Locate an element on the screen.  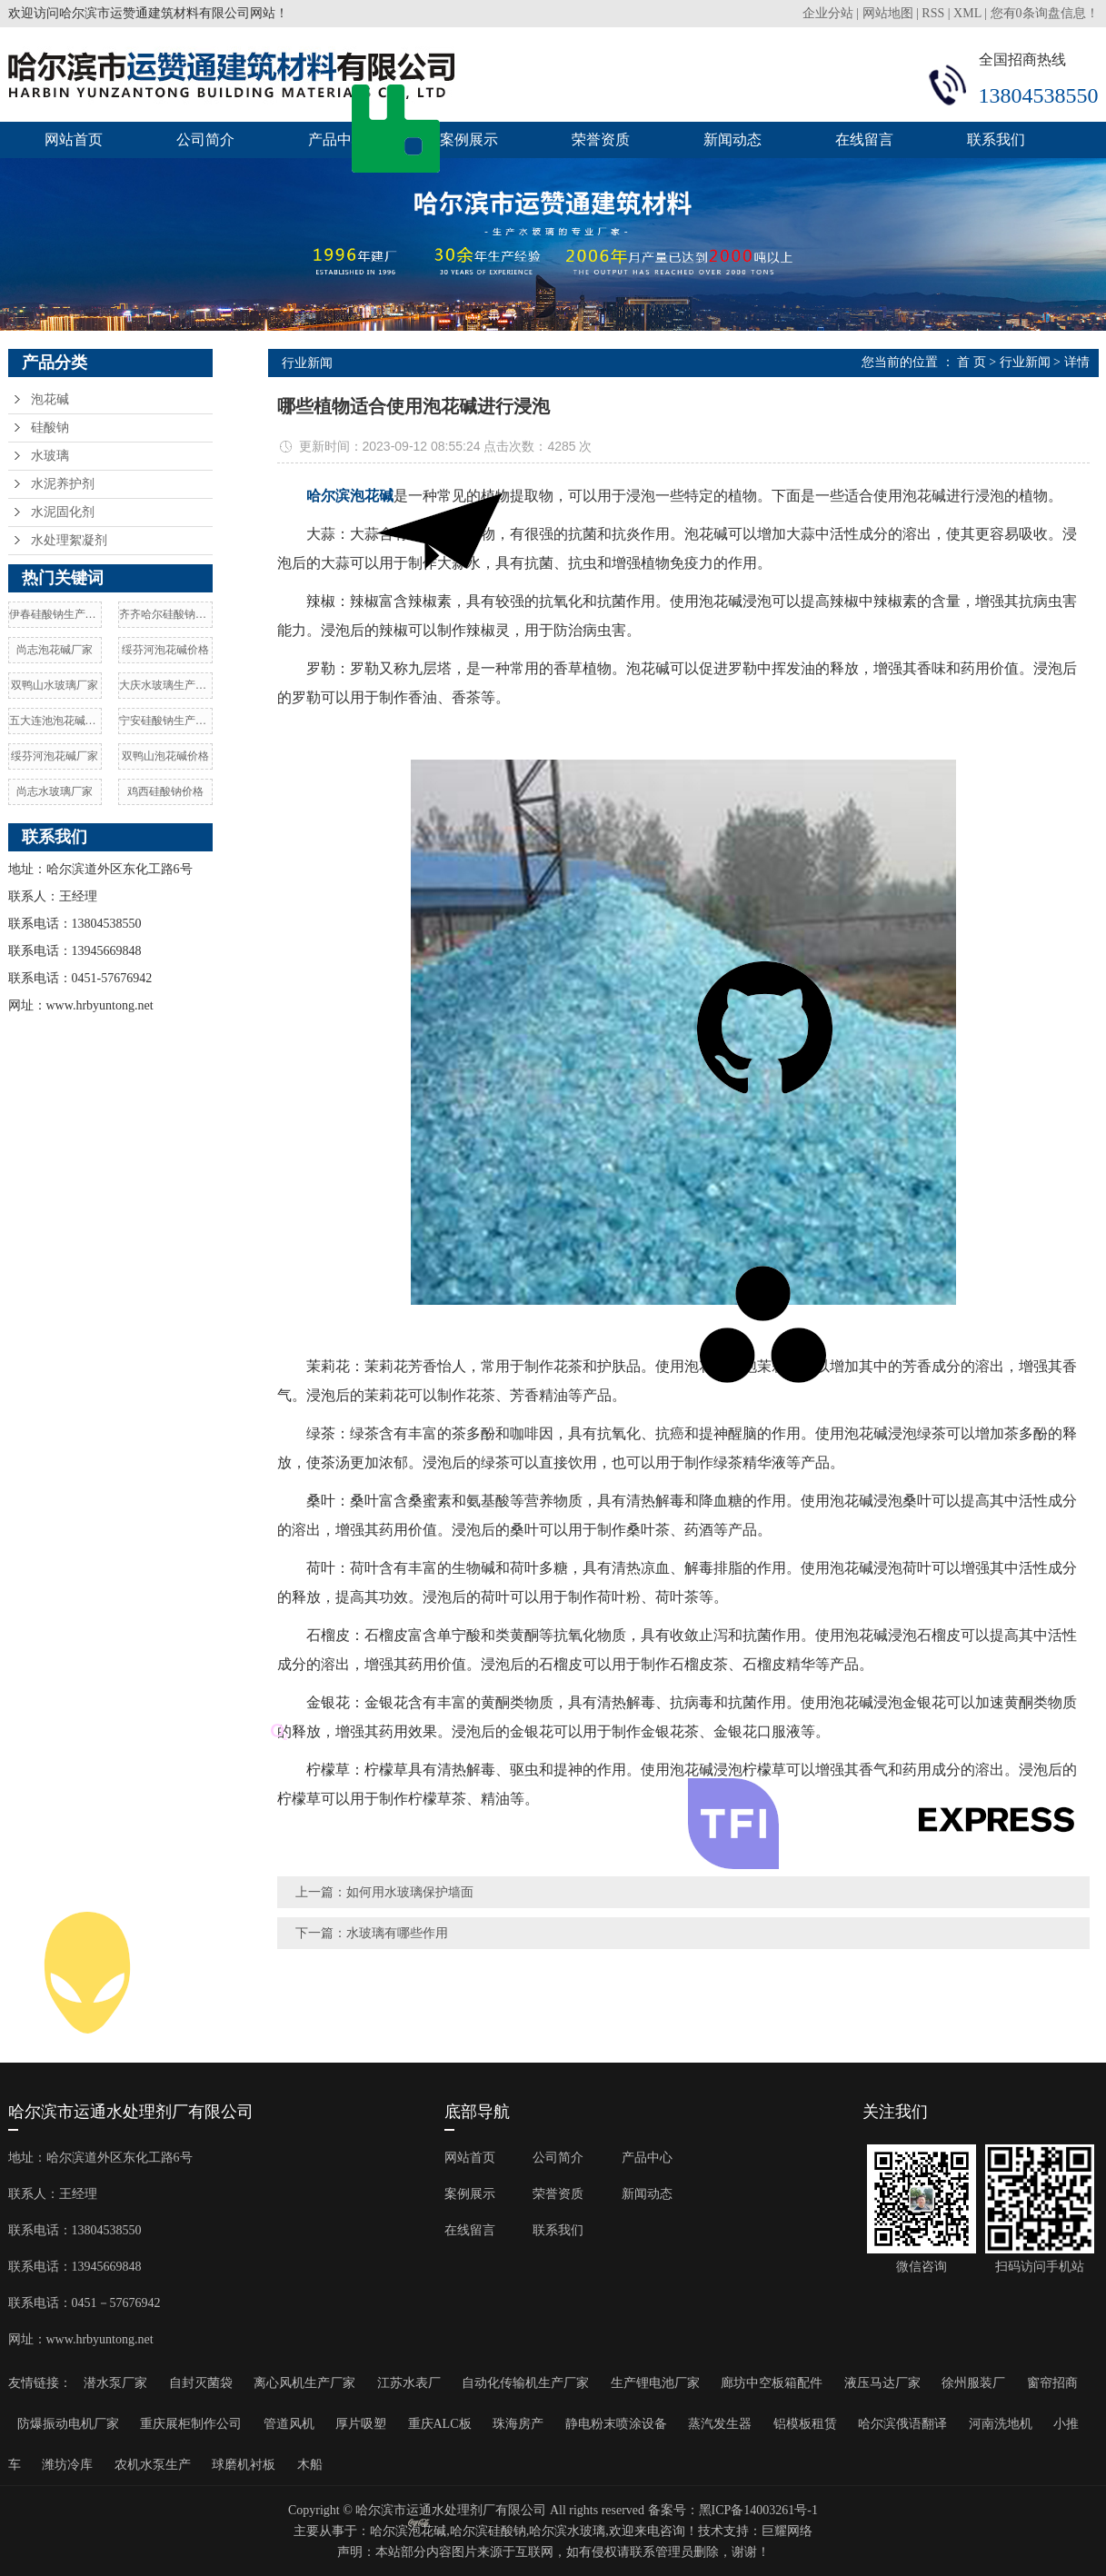
open asana project management app is located at coordinates (762, 1324).